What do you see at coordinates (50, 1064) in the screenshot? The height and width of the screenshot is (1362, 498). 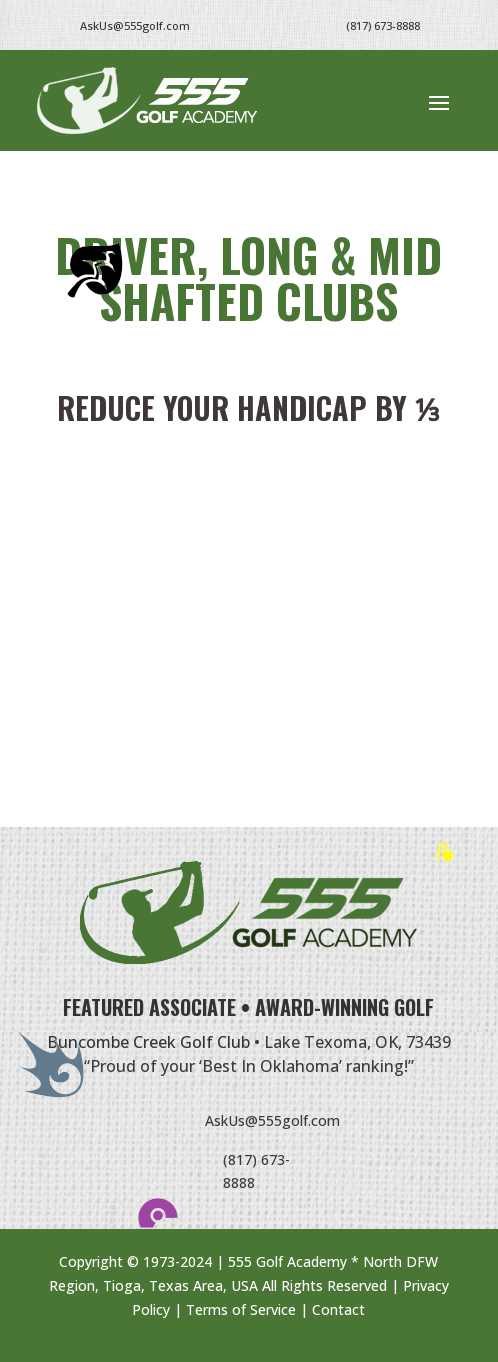 I see `indicates a power-up or special ability activation` at bounding box center [50, 1064].